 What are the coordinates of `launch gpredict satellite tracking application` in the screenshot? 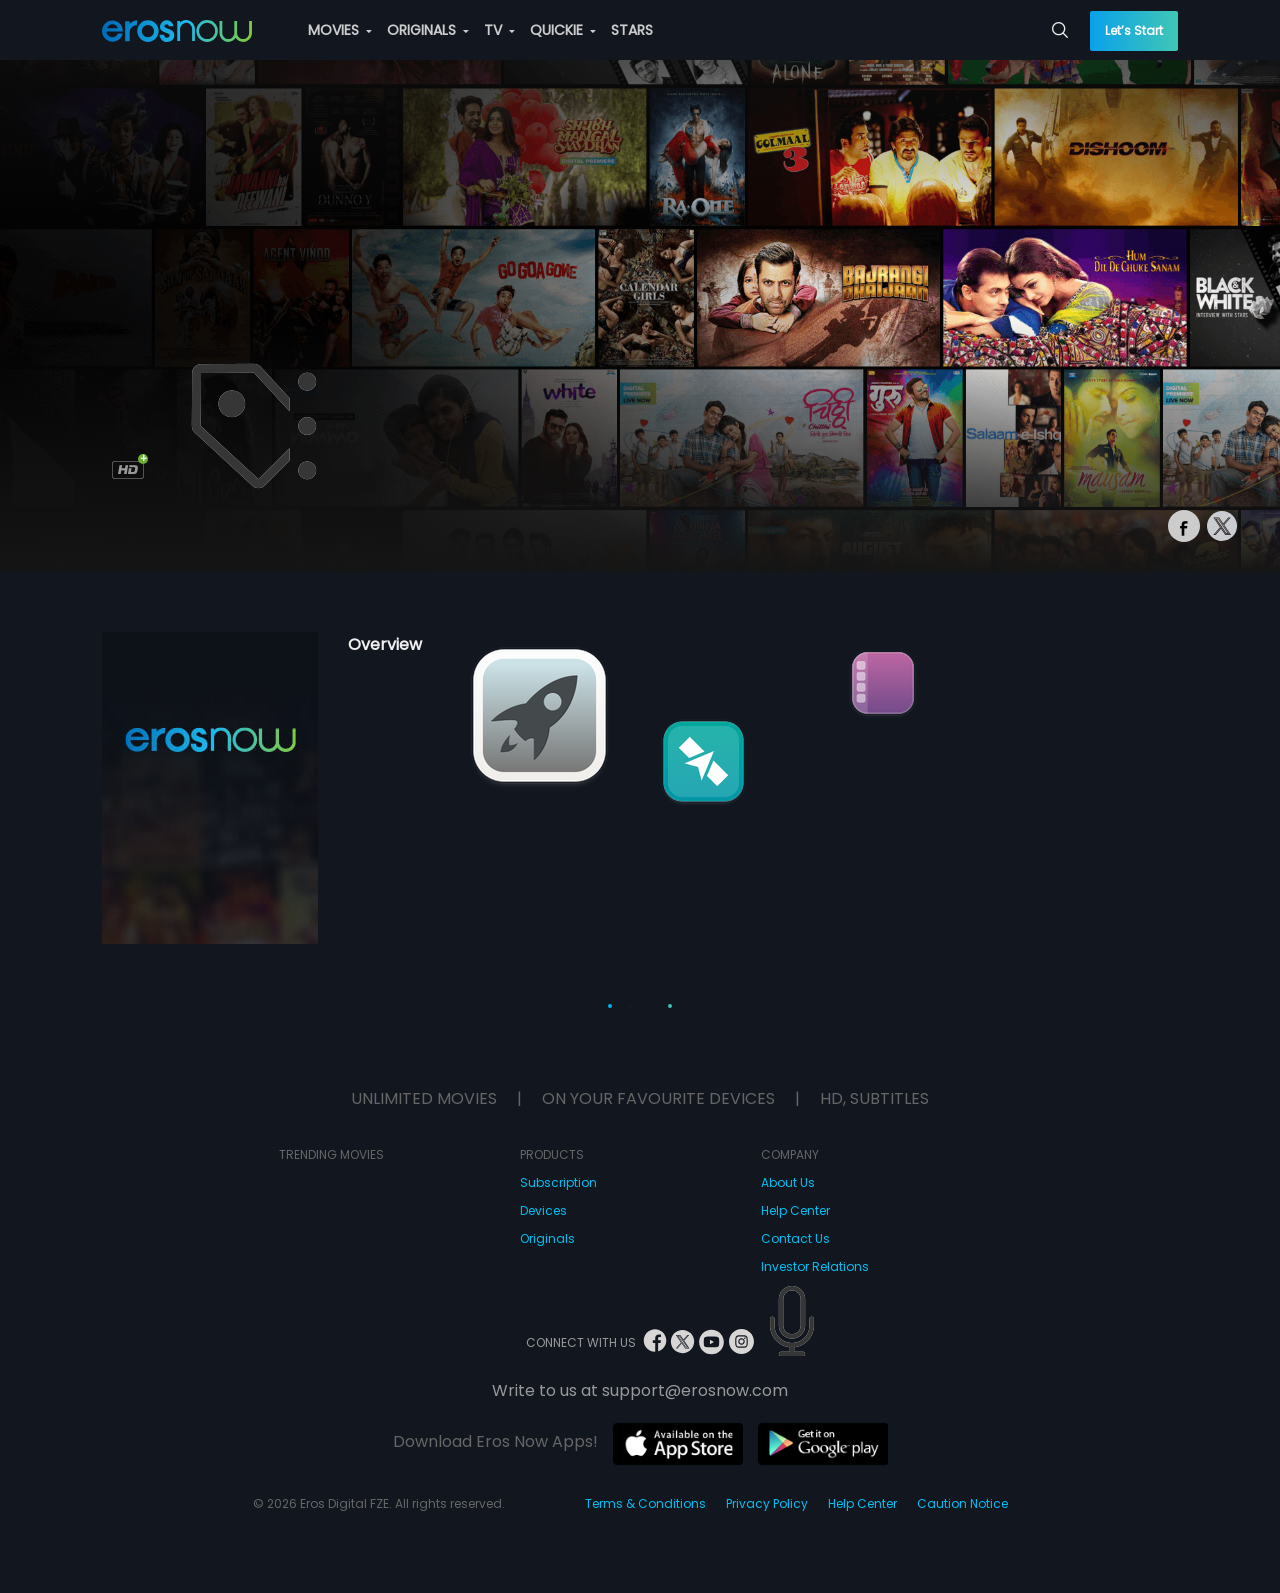 It's located at (703, 761).